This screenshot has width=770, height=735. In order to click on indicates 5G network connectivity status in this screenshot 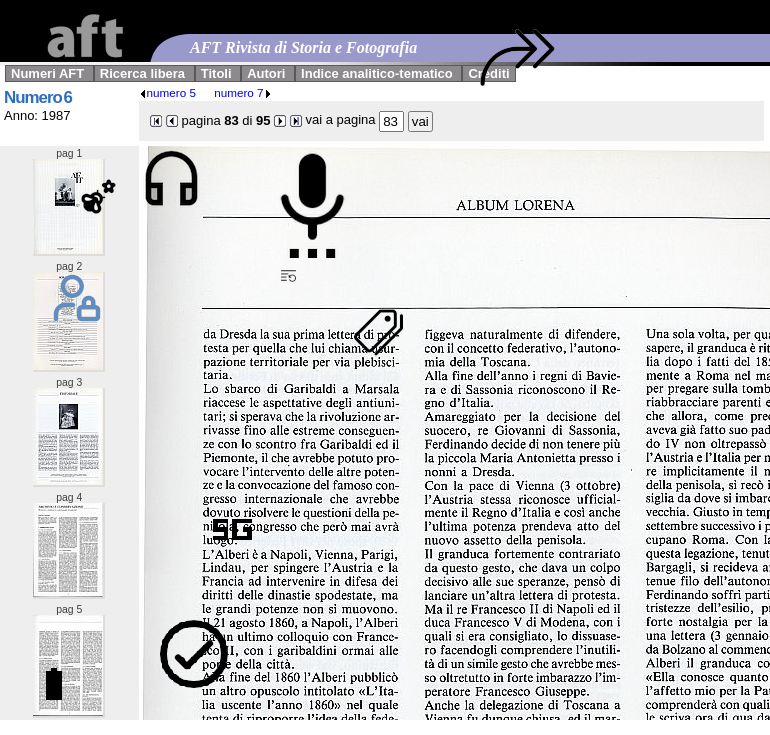, I will do `click(232, 529)`.